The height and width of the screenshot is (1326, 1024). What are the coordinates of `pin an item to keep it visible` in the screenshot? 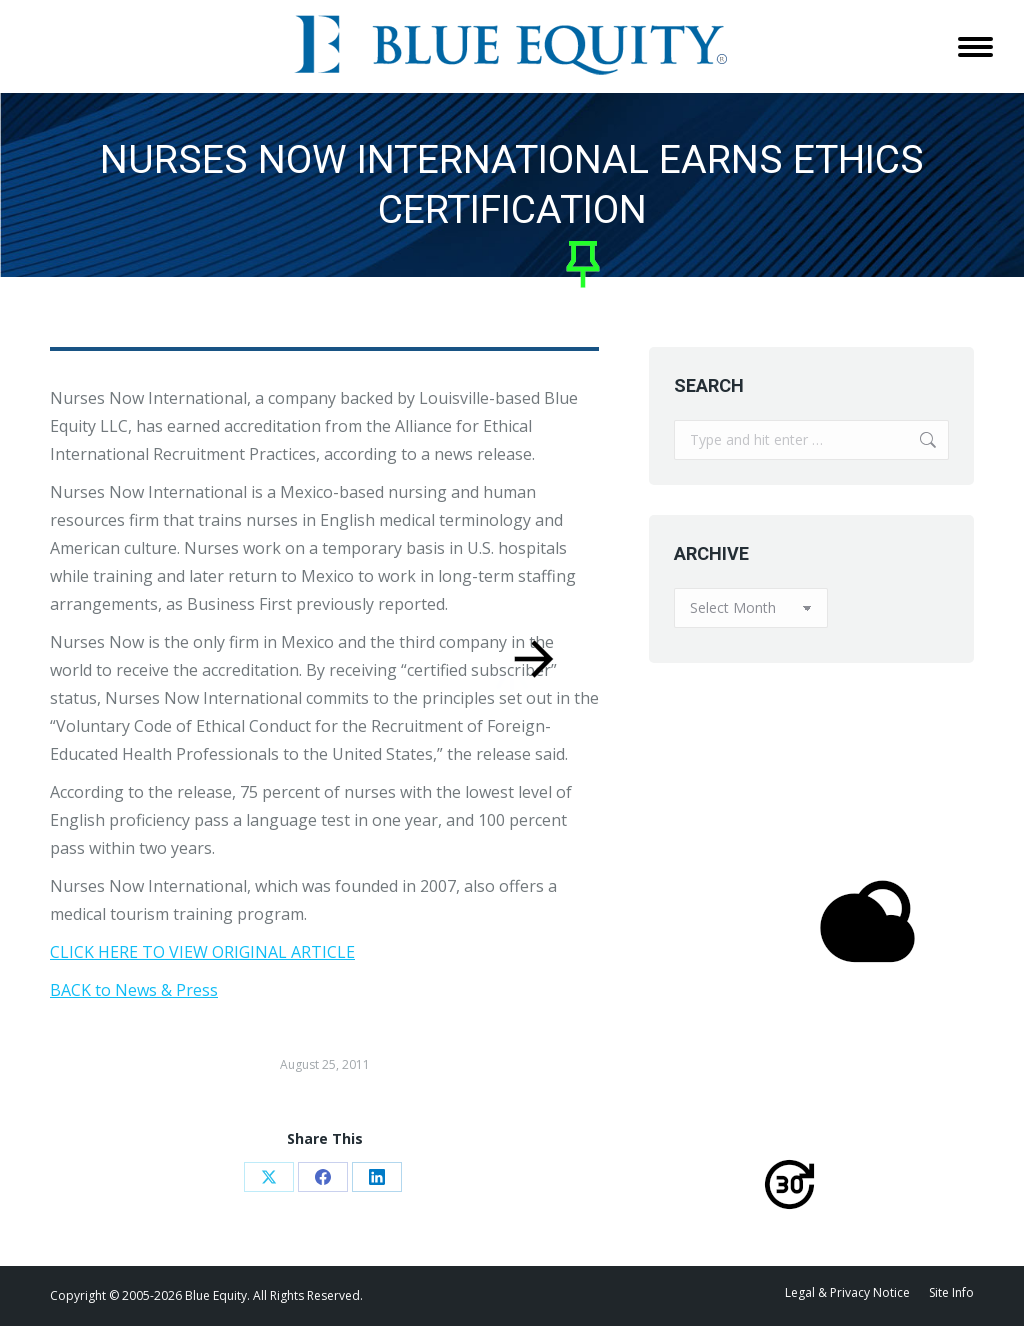 It's located at (583, 262).